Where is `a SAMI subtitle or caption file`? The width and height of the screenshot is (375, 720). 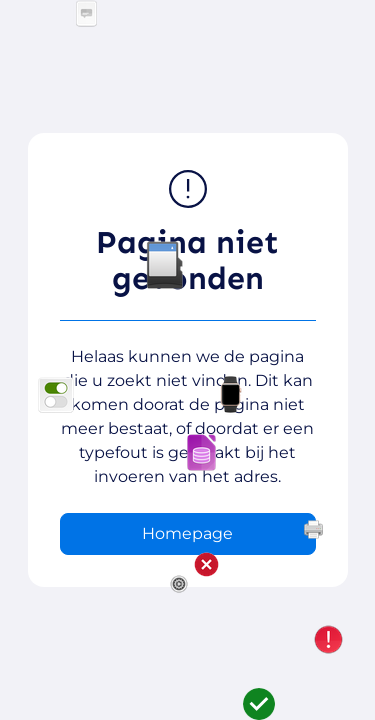
a SAMI subtitle or caption file is located at coordinates (86, 13).